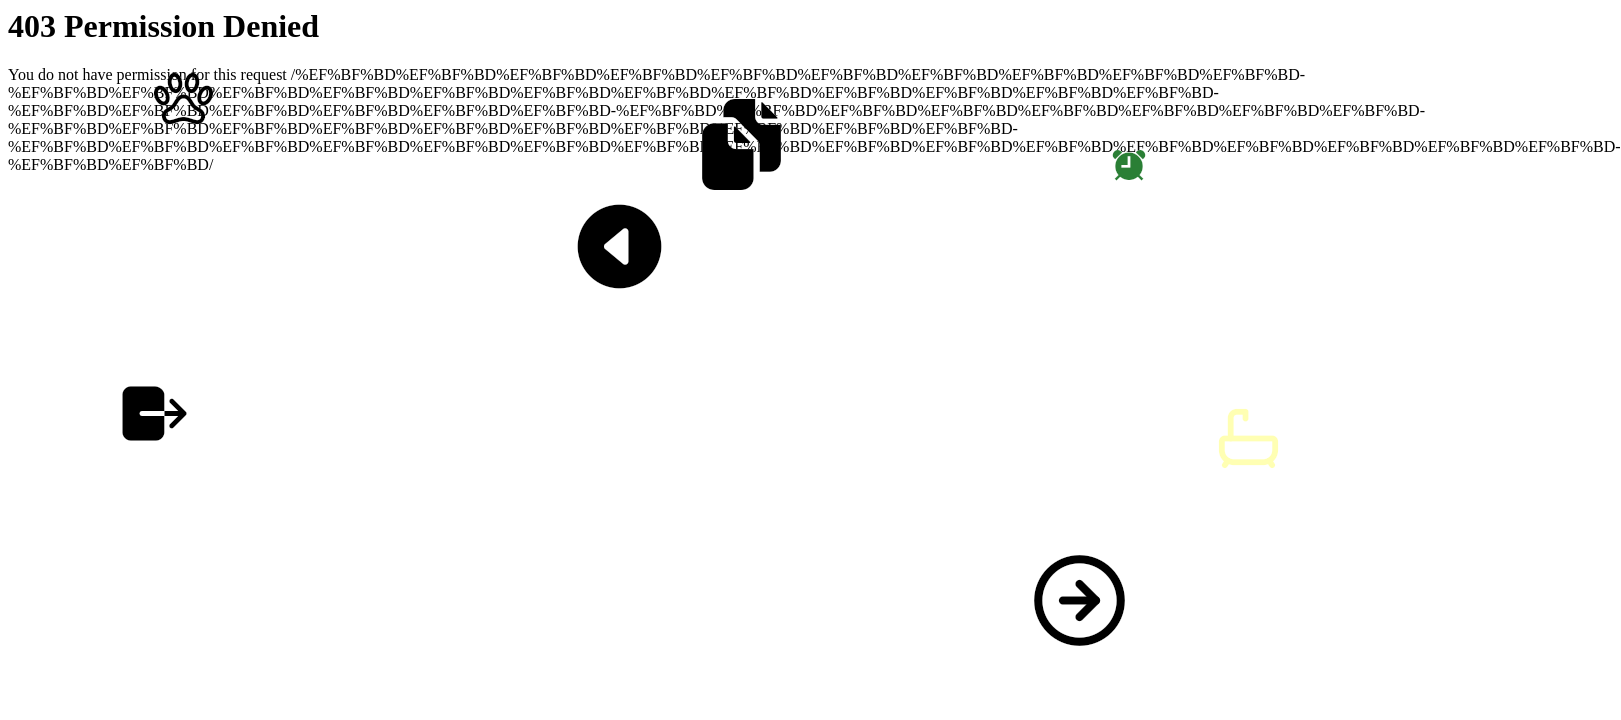 The image size is (1621, 720). What do you see at coordinates (1129, 165) in the screenshot?
I see `set or manage alarms` at bounding box center [1129, 165].